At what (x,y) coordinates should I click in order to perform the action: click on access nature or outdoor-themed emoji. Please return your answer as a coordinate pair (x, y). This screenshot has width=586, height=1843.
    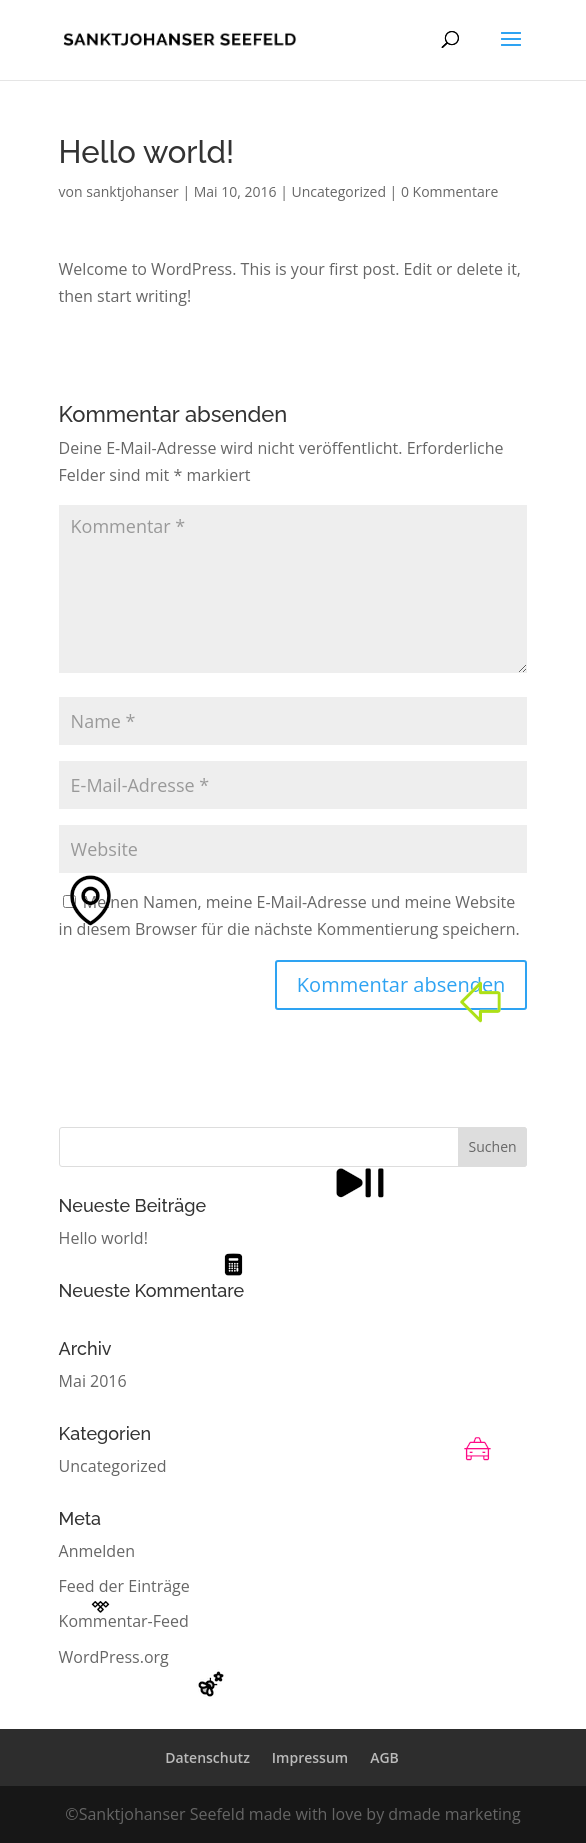
    Looking at the image, I should click on (211, 1684).